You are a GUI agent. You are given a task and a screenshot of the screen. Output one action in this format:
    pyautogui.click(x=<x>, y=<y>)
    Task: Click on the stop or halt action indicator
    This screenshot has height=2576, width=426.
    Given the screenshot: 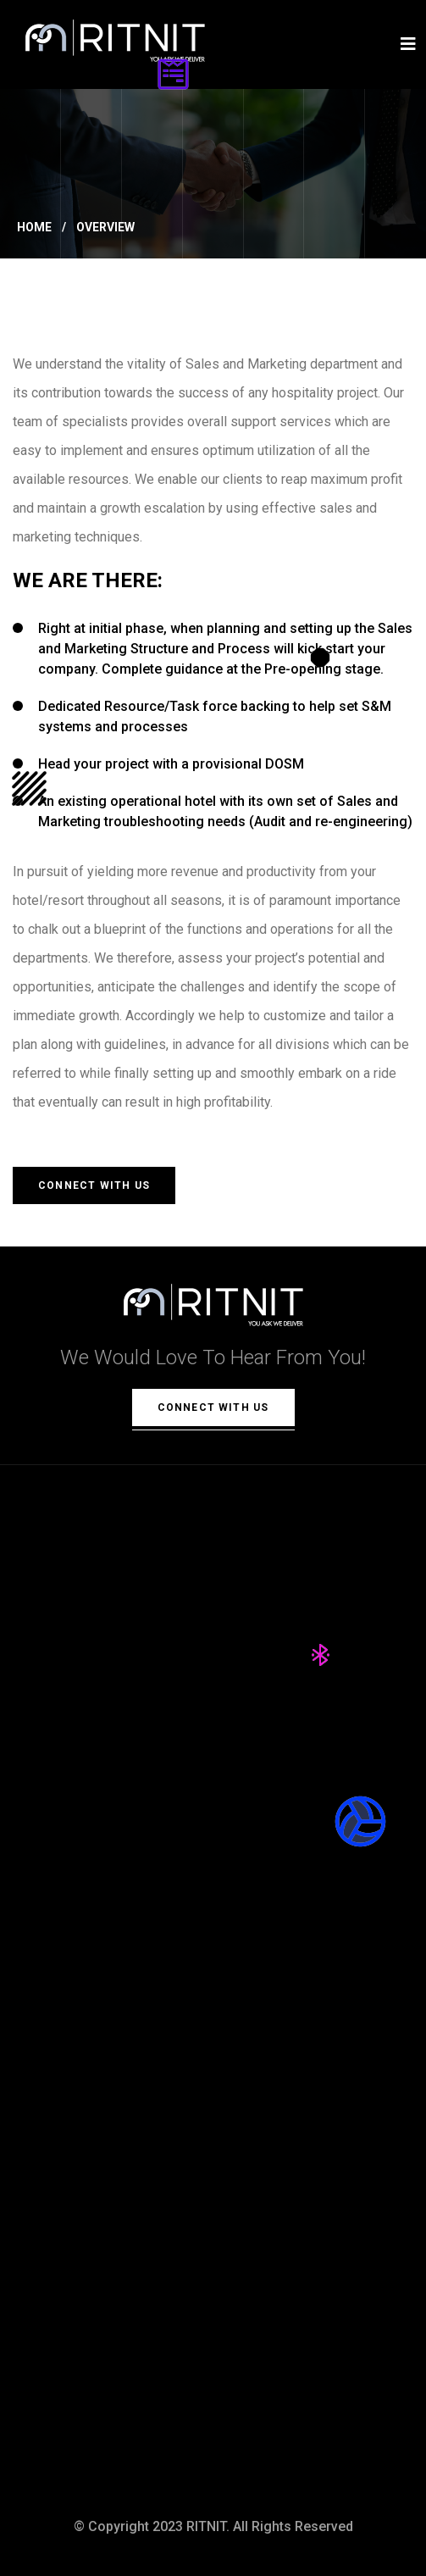 What is the action you would take?
    pyautogui.click(x=320, y=658)
    